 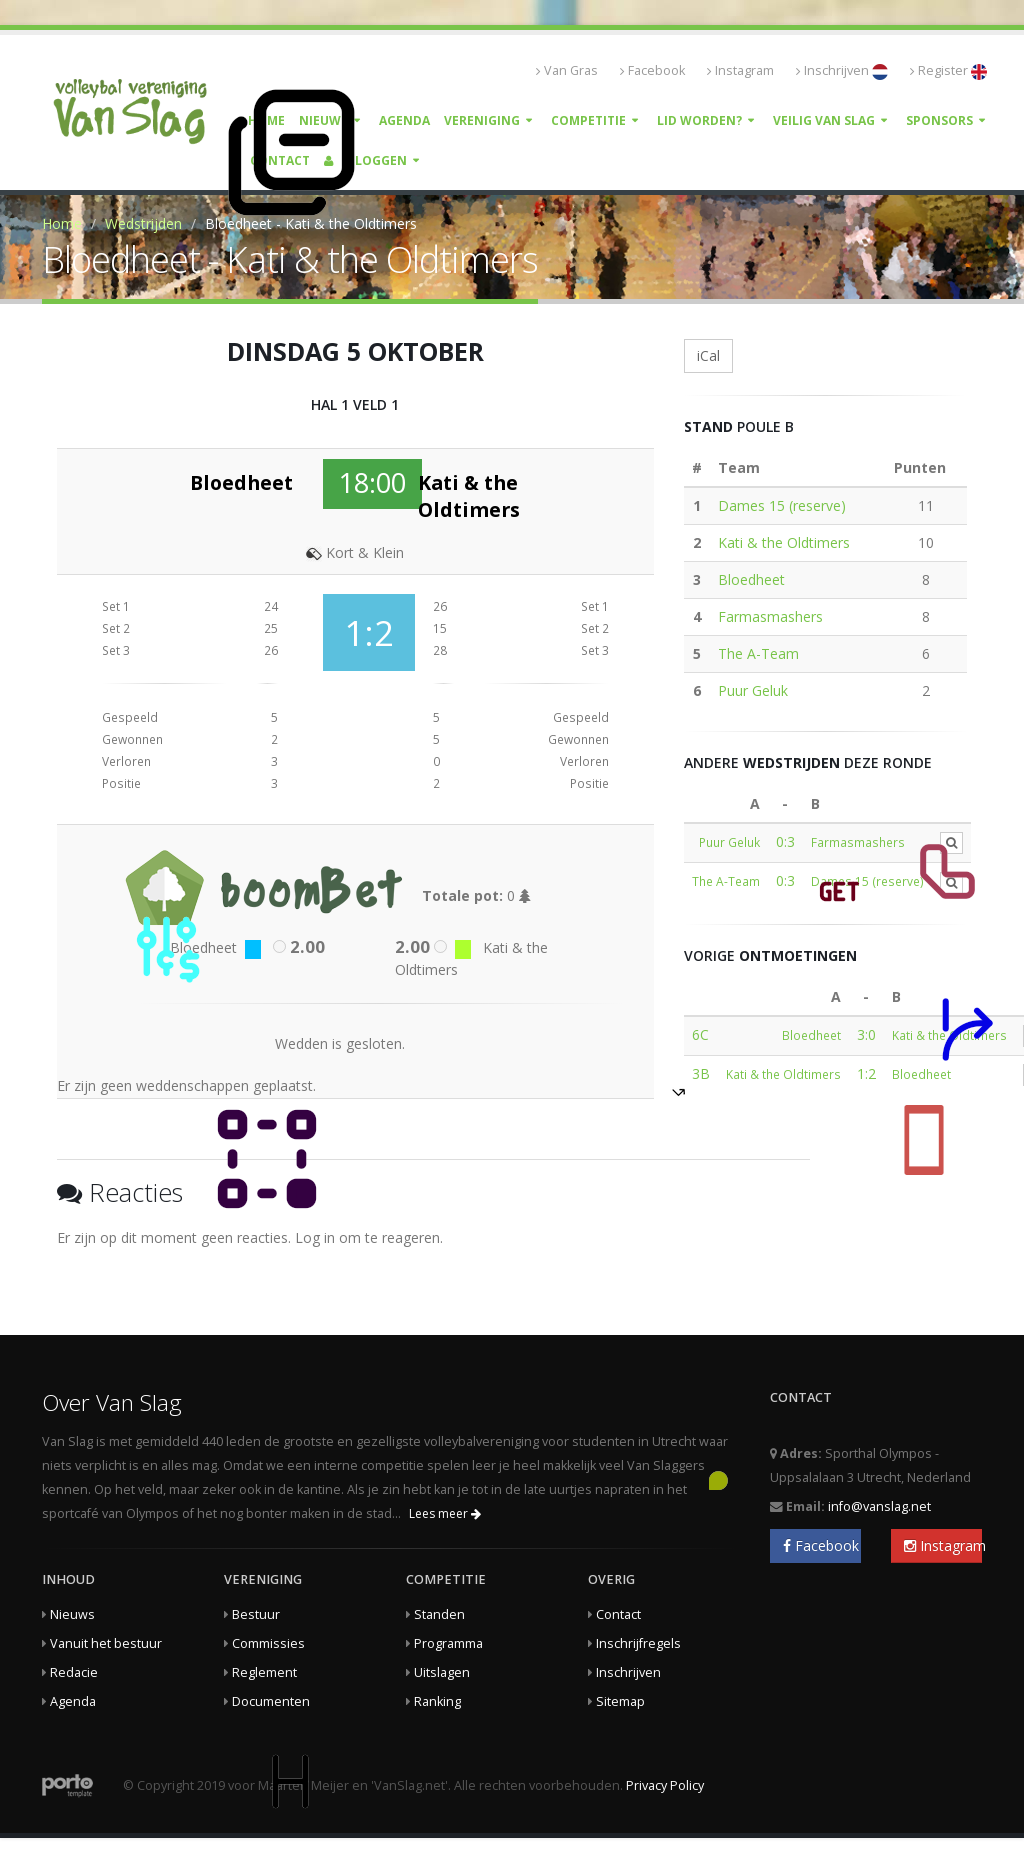 I want to click on indicates a missed outgoing call, so click(x=678, y=1092).